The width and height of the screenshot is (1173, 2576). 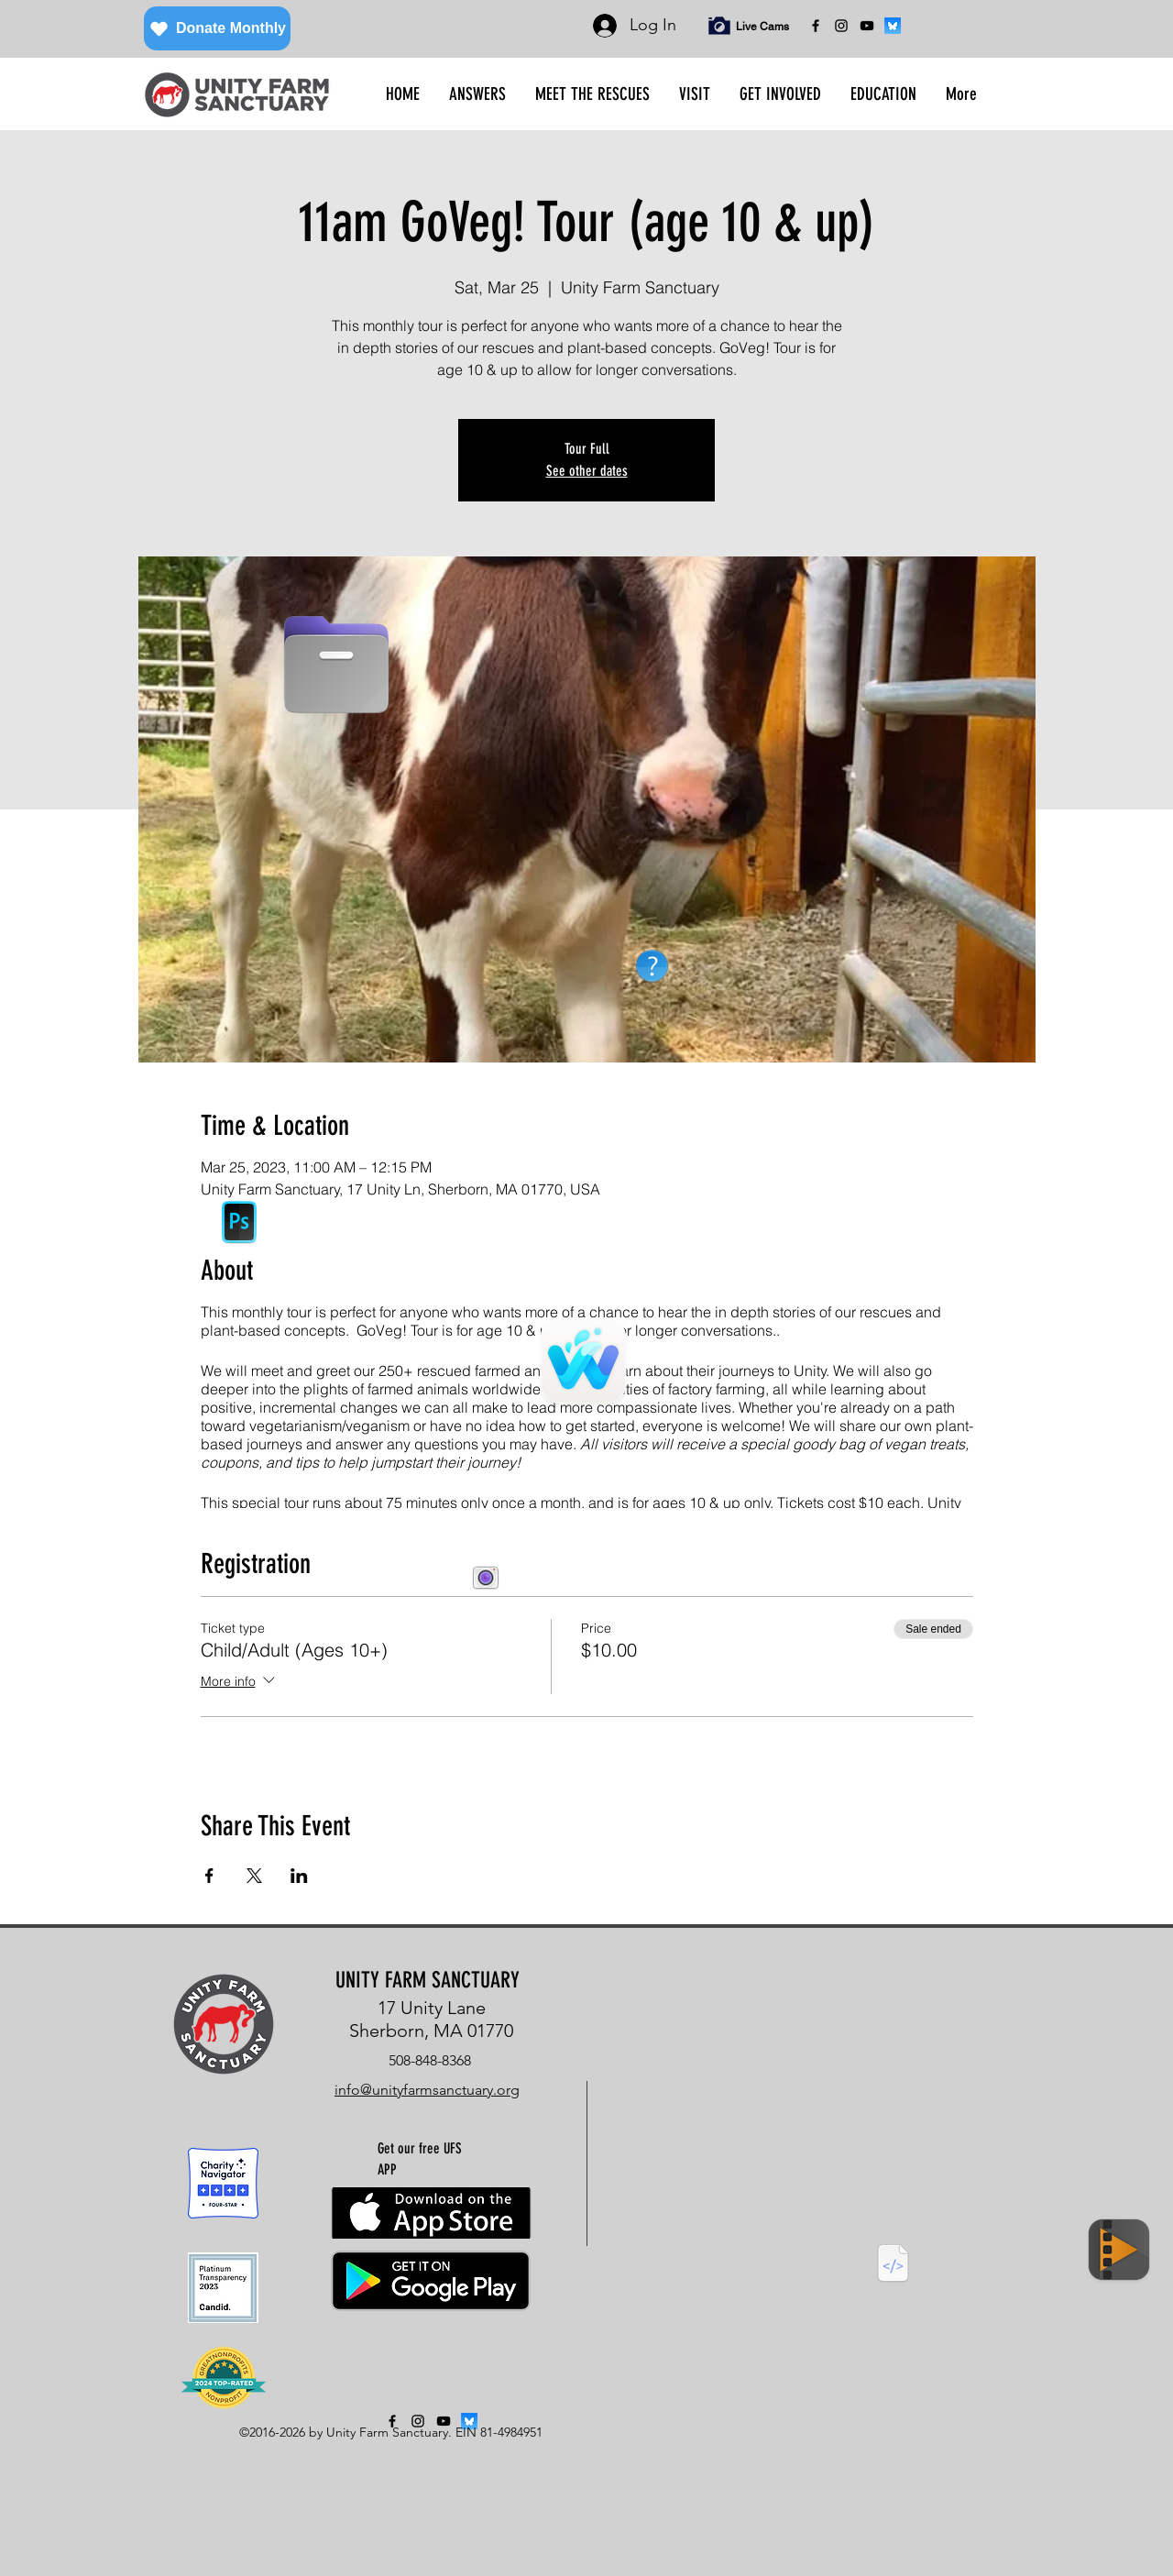 I want to click on open waterfox browser, so click(x=583, y=1360).